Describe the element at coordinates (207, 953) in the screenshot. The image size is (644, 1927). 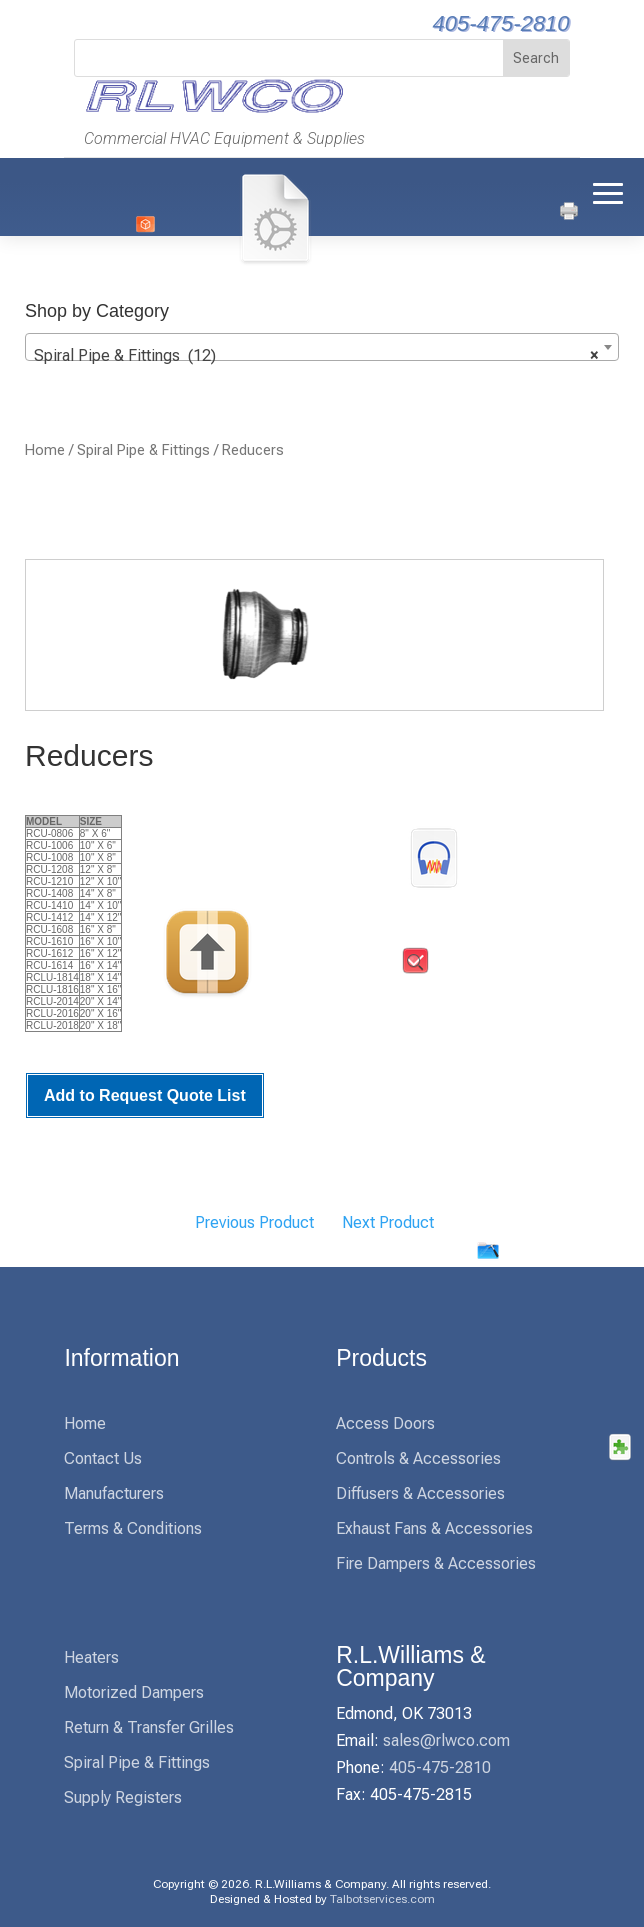
I see `system update package ready to install` at that location.